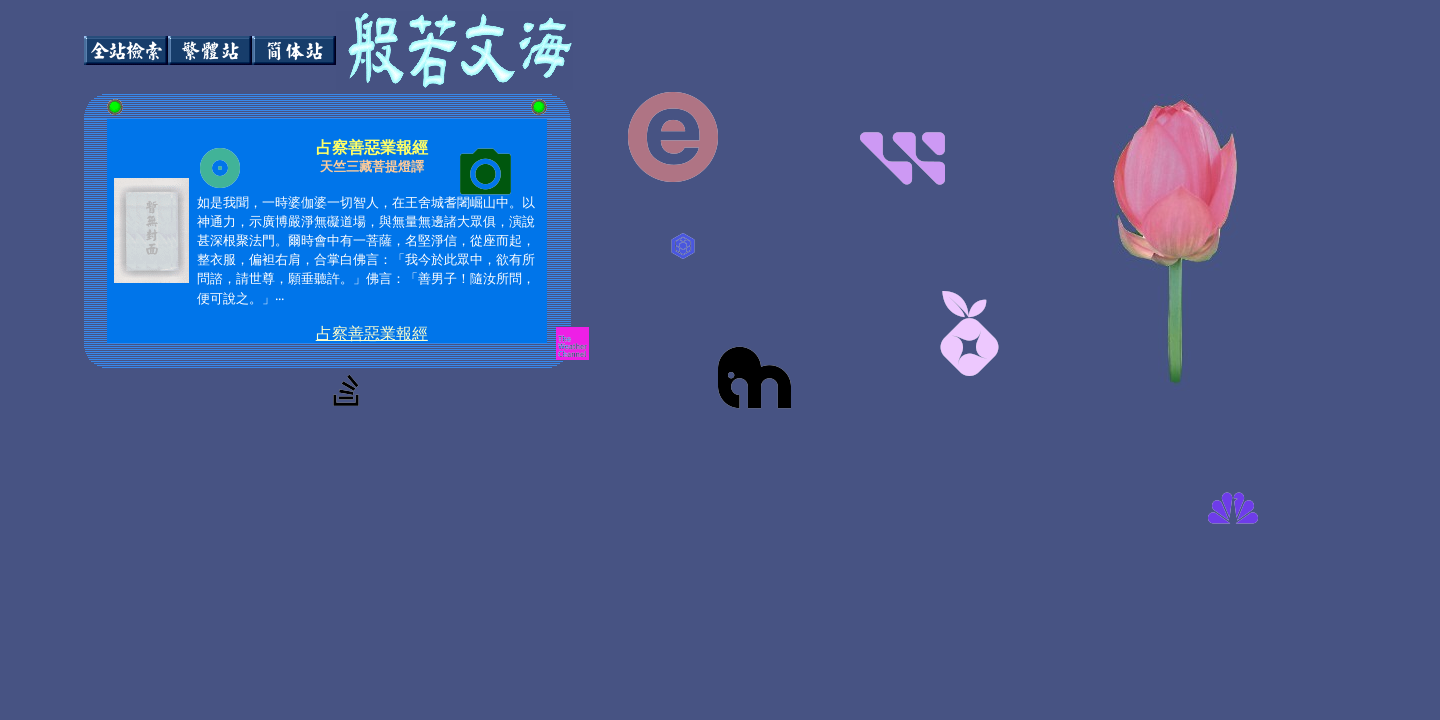  What do you see at coordinates (485, 171) in the screenshot?
I see `take a photo` at bounding box center [485, 171].